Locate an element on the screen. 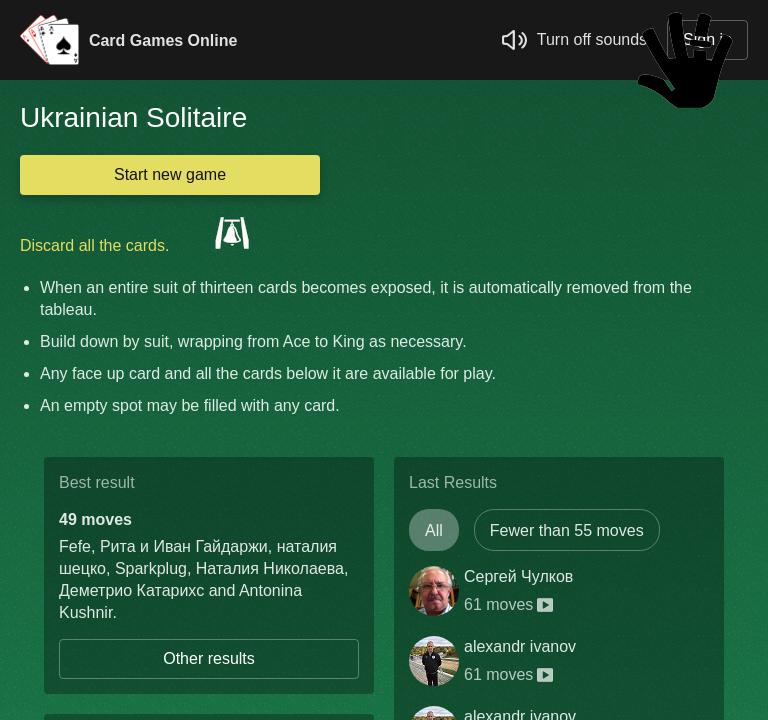 Image resolution: width=768 pixels, height=720 pixels. view or manage jewelry inventory is located at coordinates (685, 60).